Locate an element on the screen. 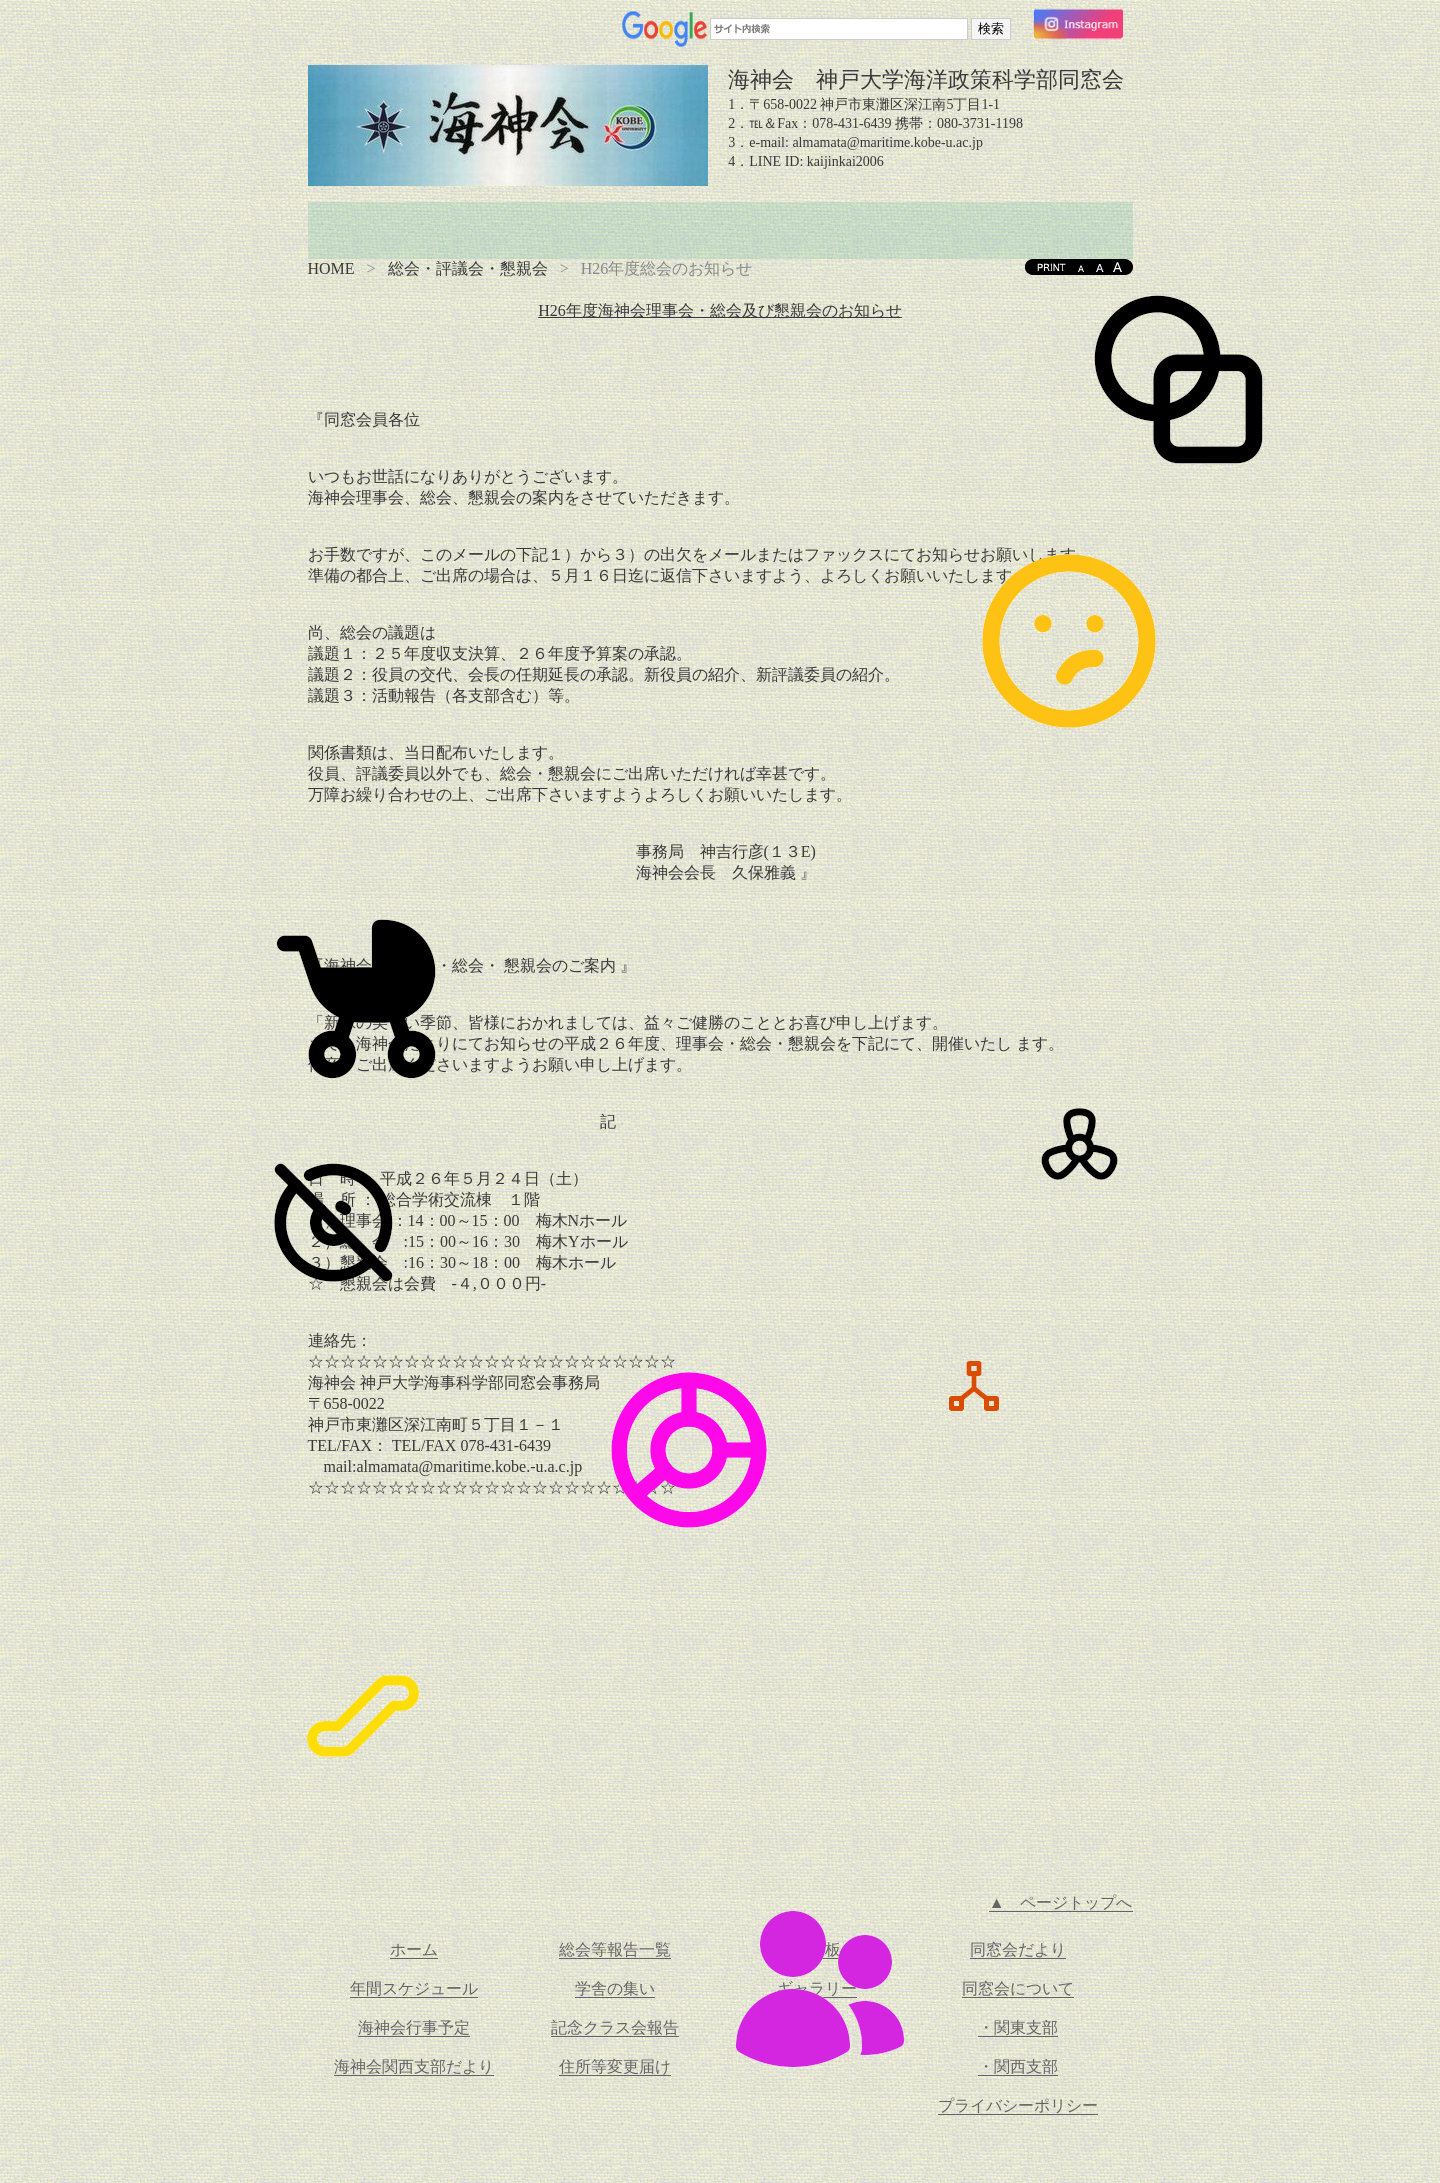  access baby or parenting-related features is located at coordinates (364, 999).